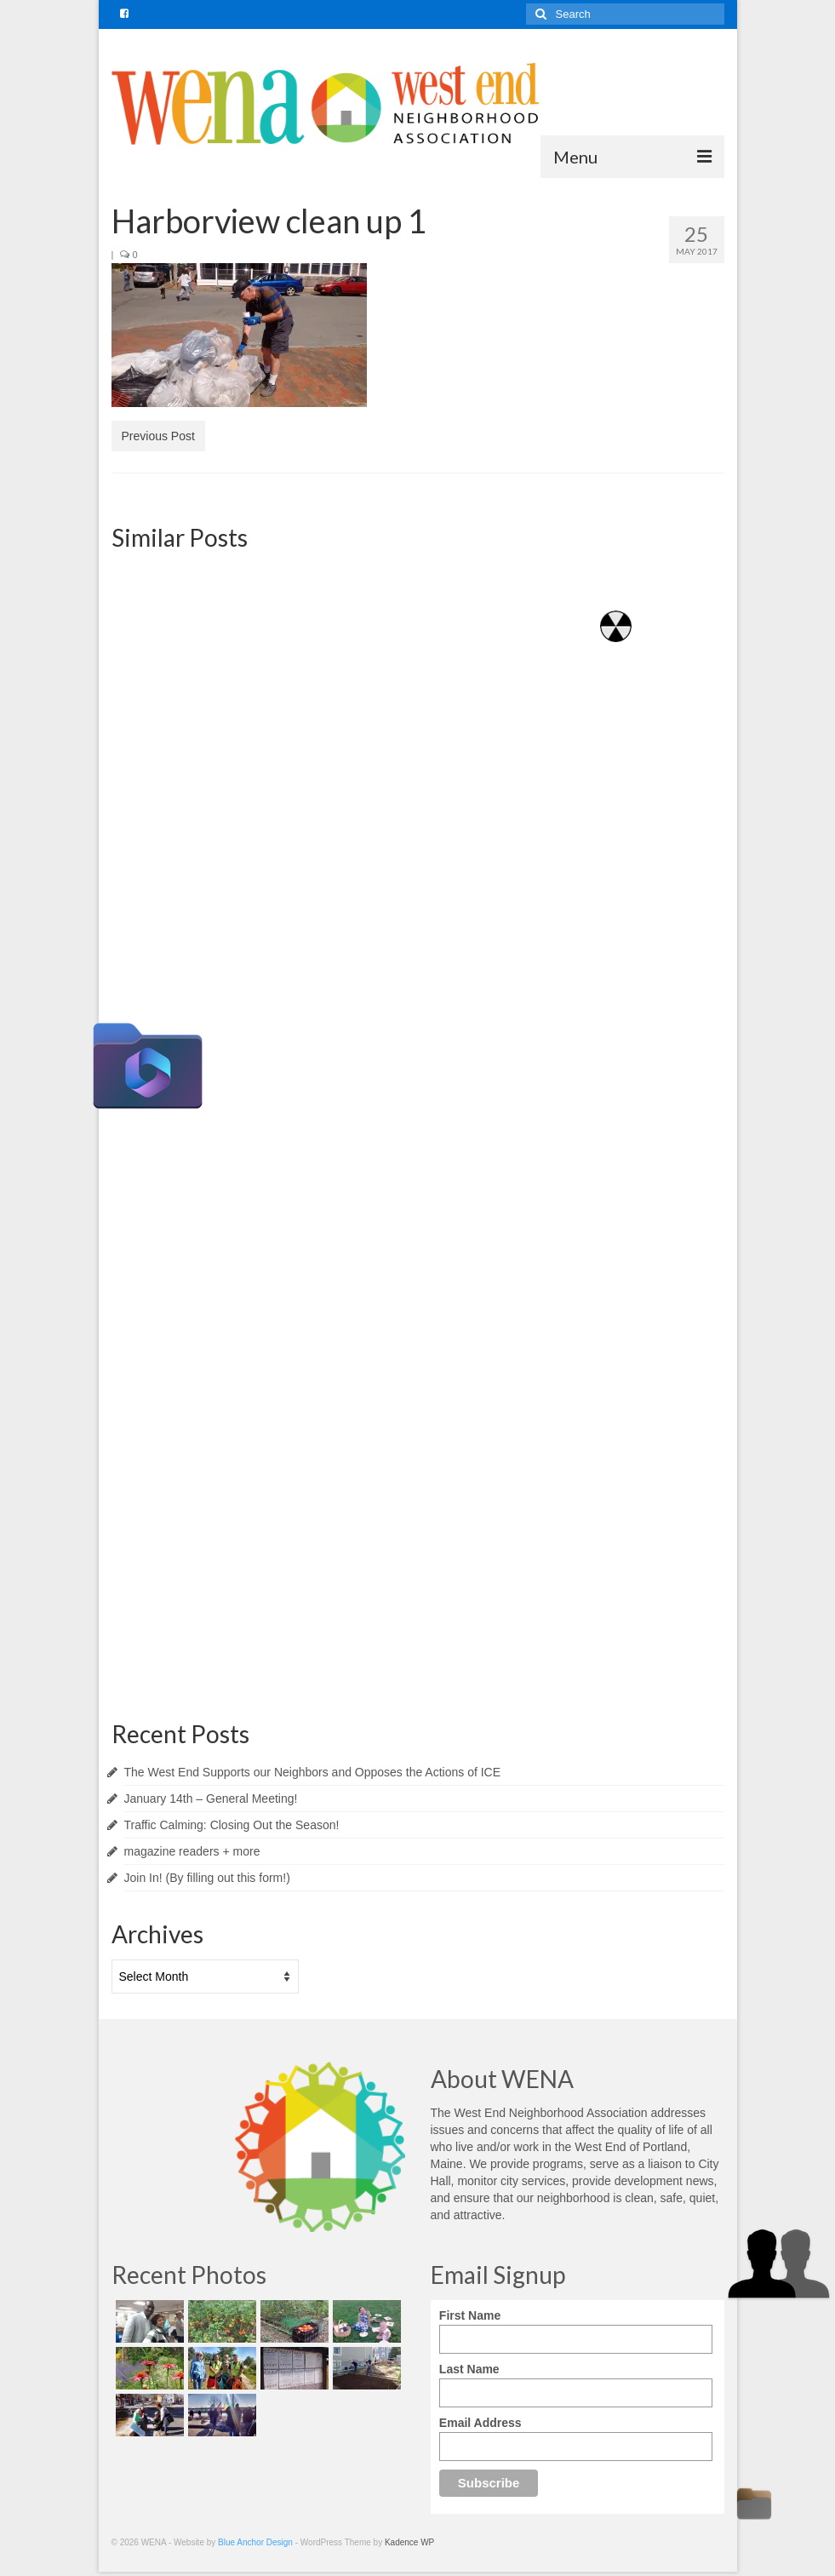 The image size is (835, 2576). What do you see at coordinates (615, 626) in the screenshot?
I see `access the burn folder to prepare files for disc burning` at bounding box center [615, 626].